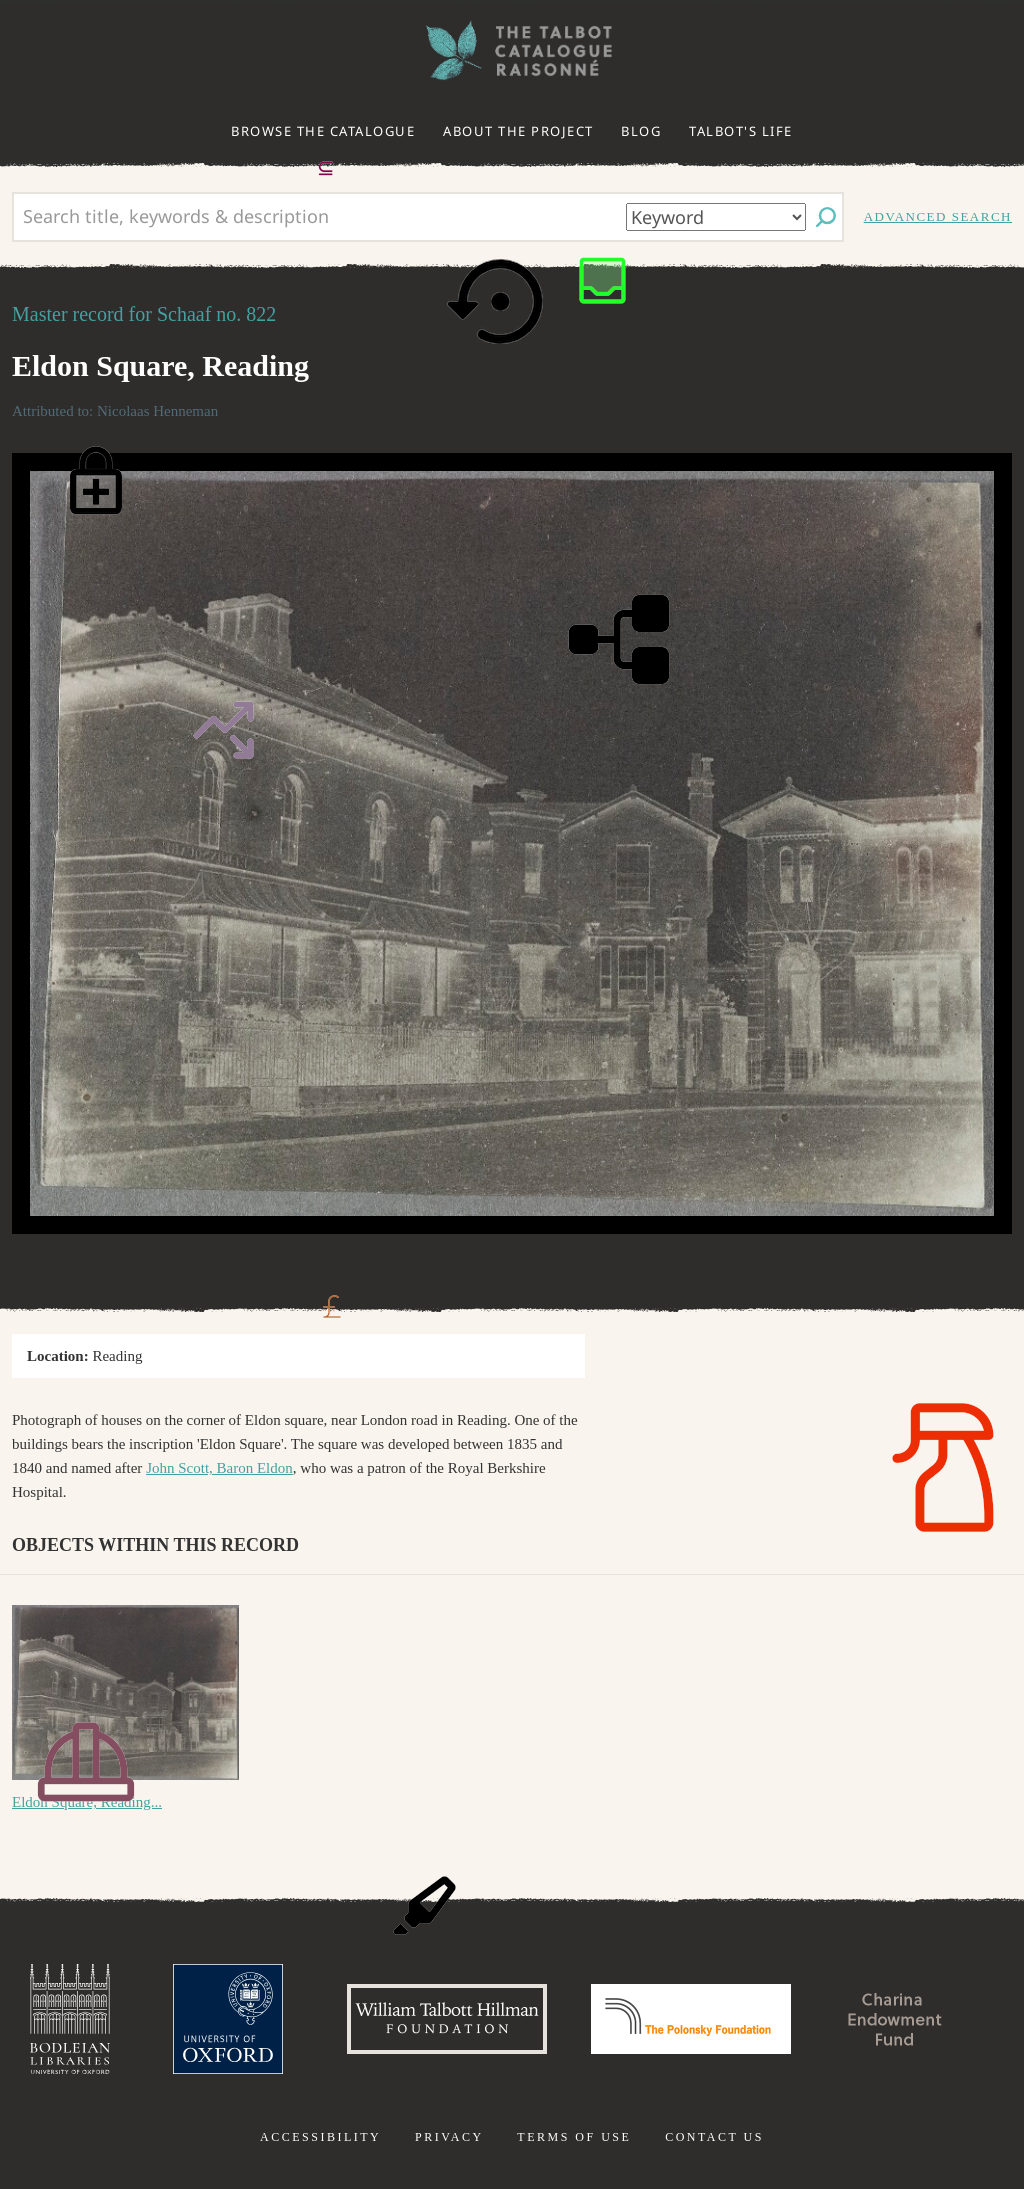  I want to click on indicates british pound sterling currency, so click(333, 1307).